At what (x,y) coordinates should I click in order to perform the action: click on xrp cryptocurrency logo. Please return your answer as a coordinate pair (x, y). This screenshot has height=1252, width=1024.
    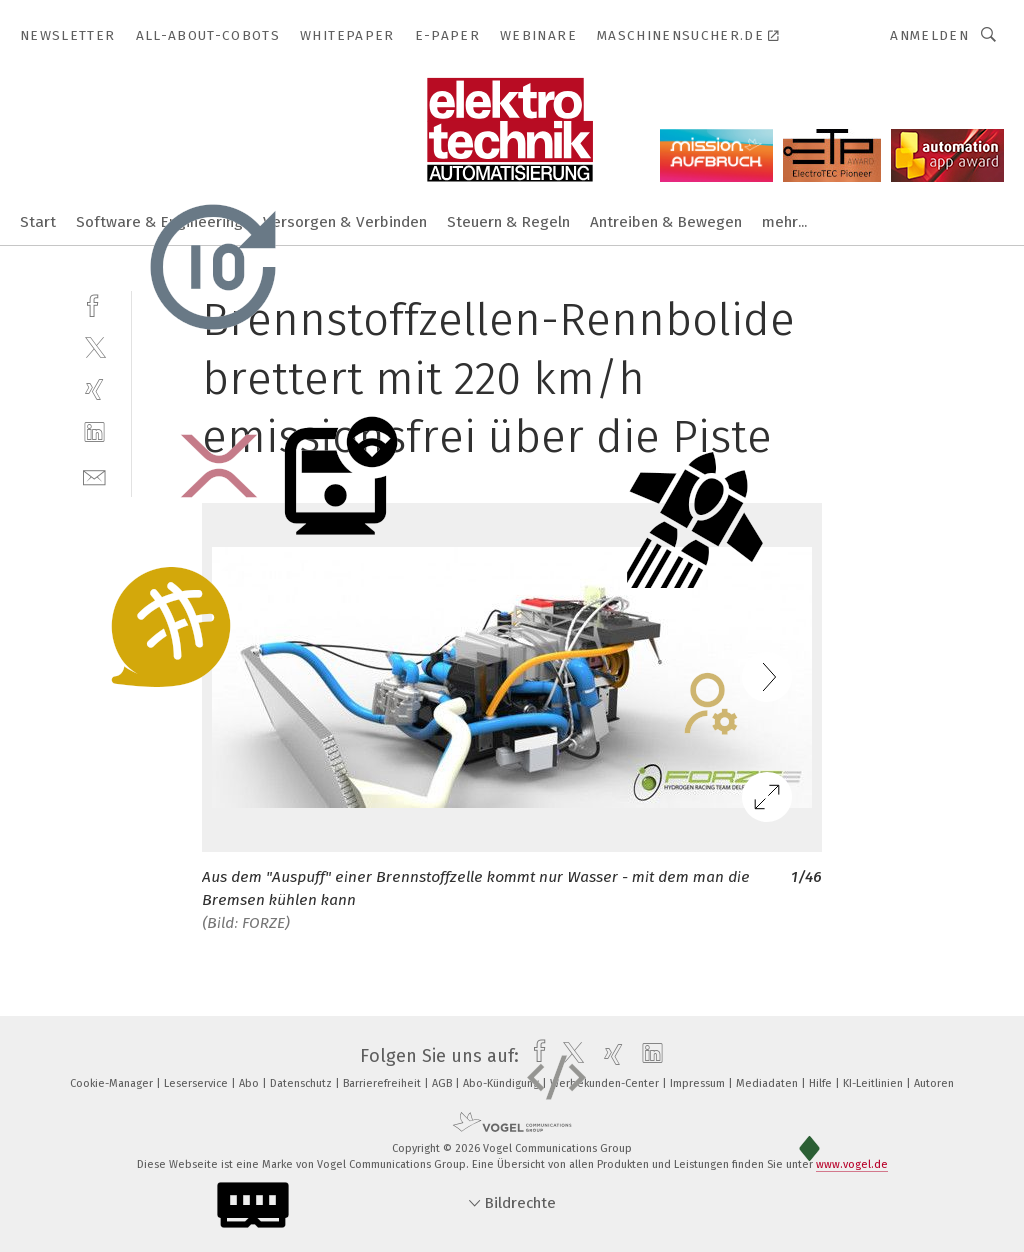
    Looking at the image, I should click on (219, 466).